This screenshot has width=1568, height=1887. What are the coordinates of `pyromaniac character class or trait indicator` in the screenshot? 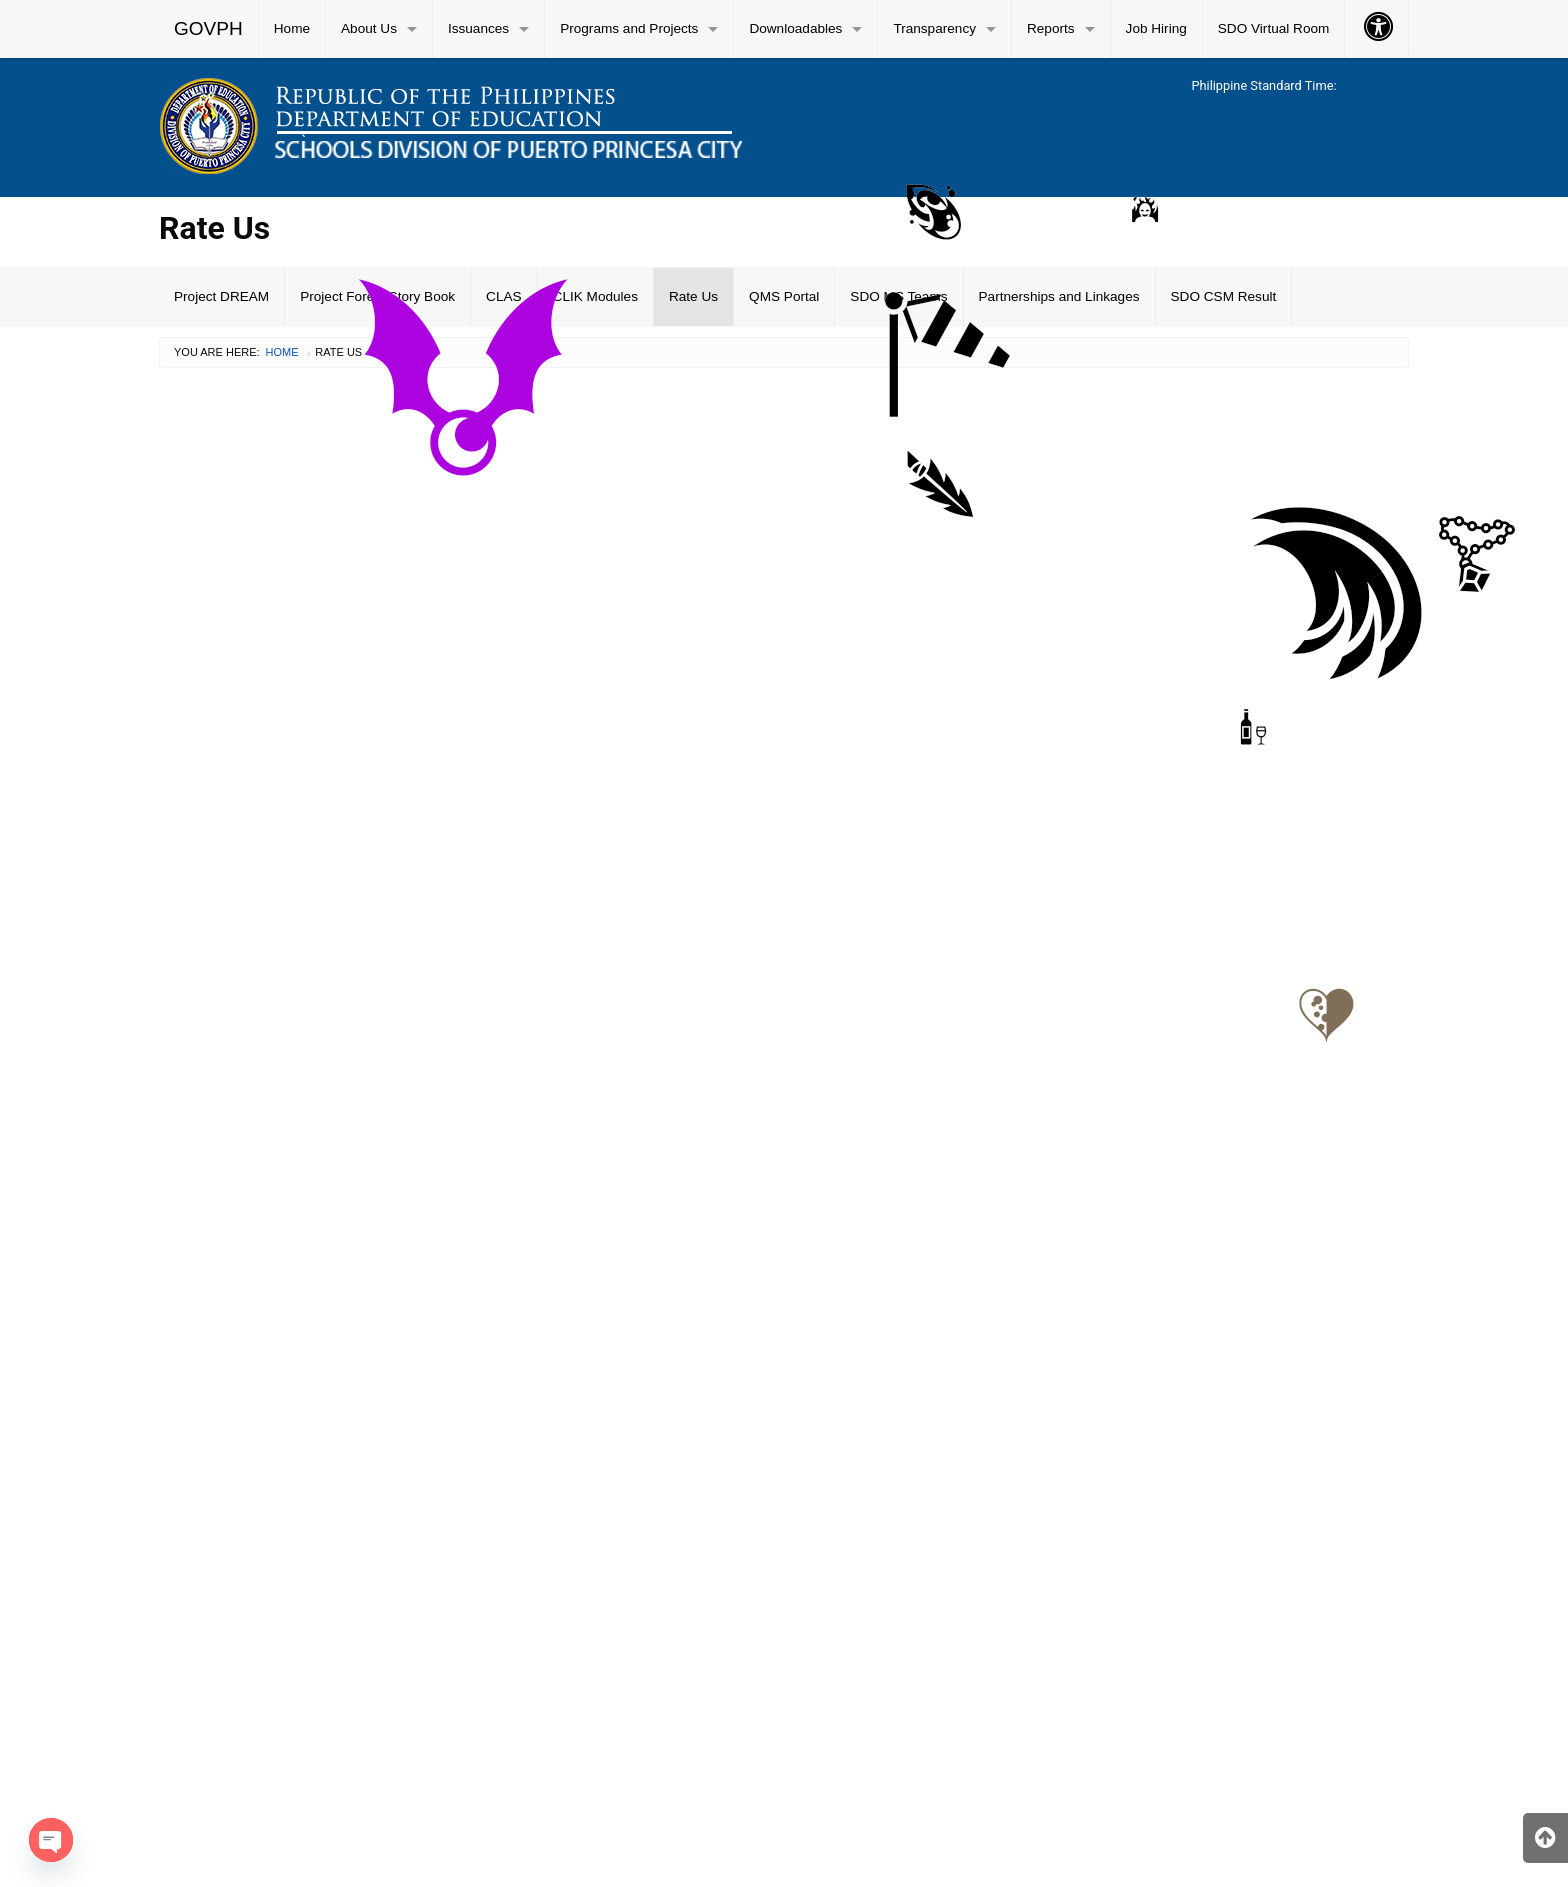 It's located at (1145, 209).